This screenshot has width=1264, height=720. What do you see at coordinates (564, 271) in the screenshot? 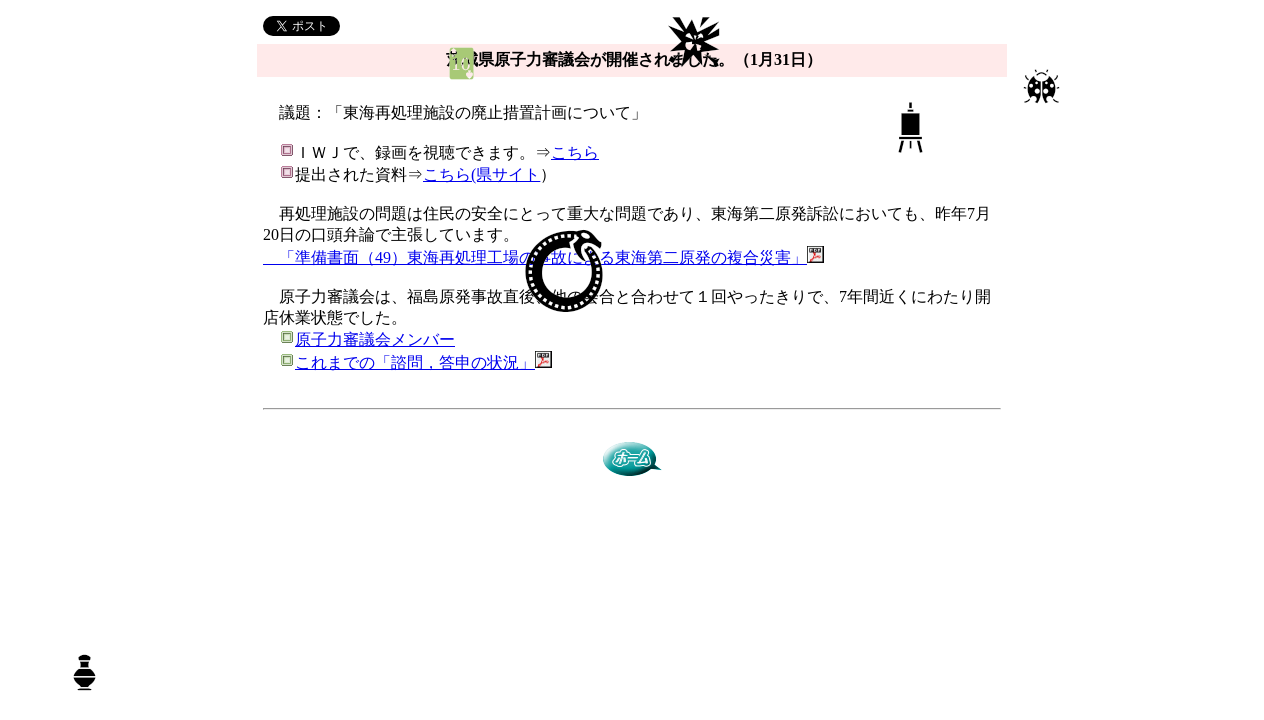
I see `indicates infinite loop or cyclical process` at bounding box center [564, 271].